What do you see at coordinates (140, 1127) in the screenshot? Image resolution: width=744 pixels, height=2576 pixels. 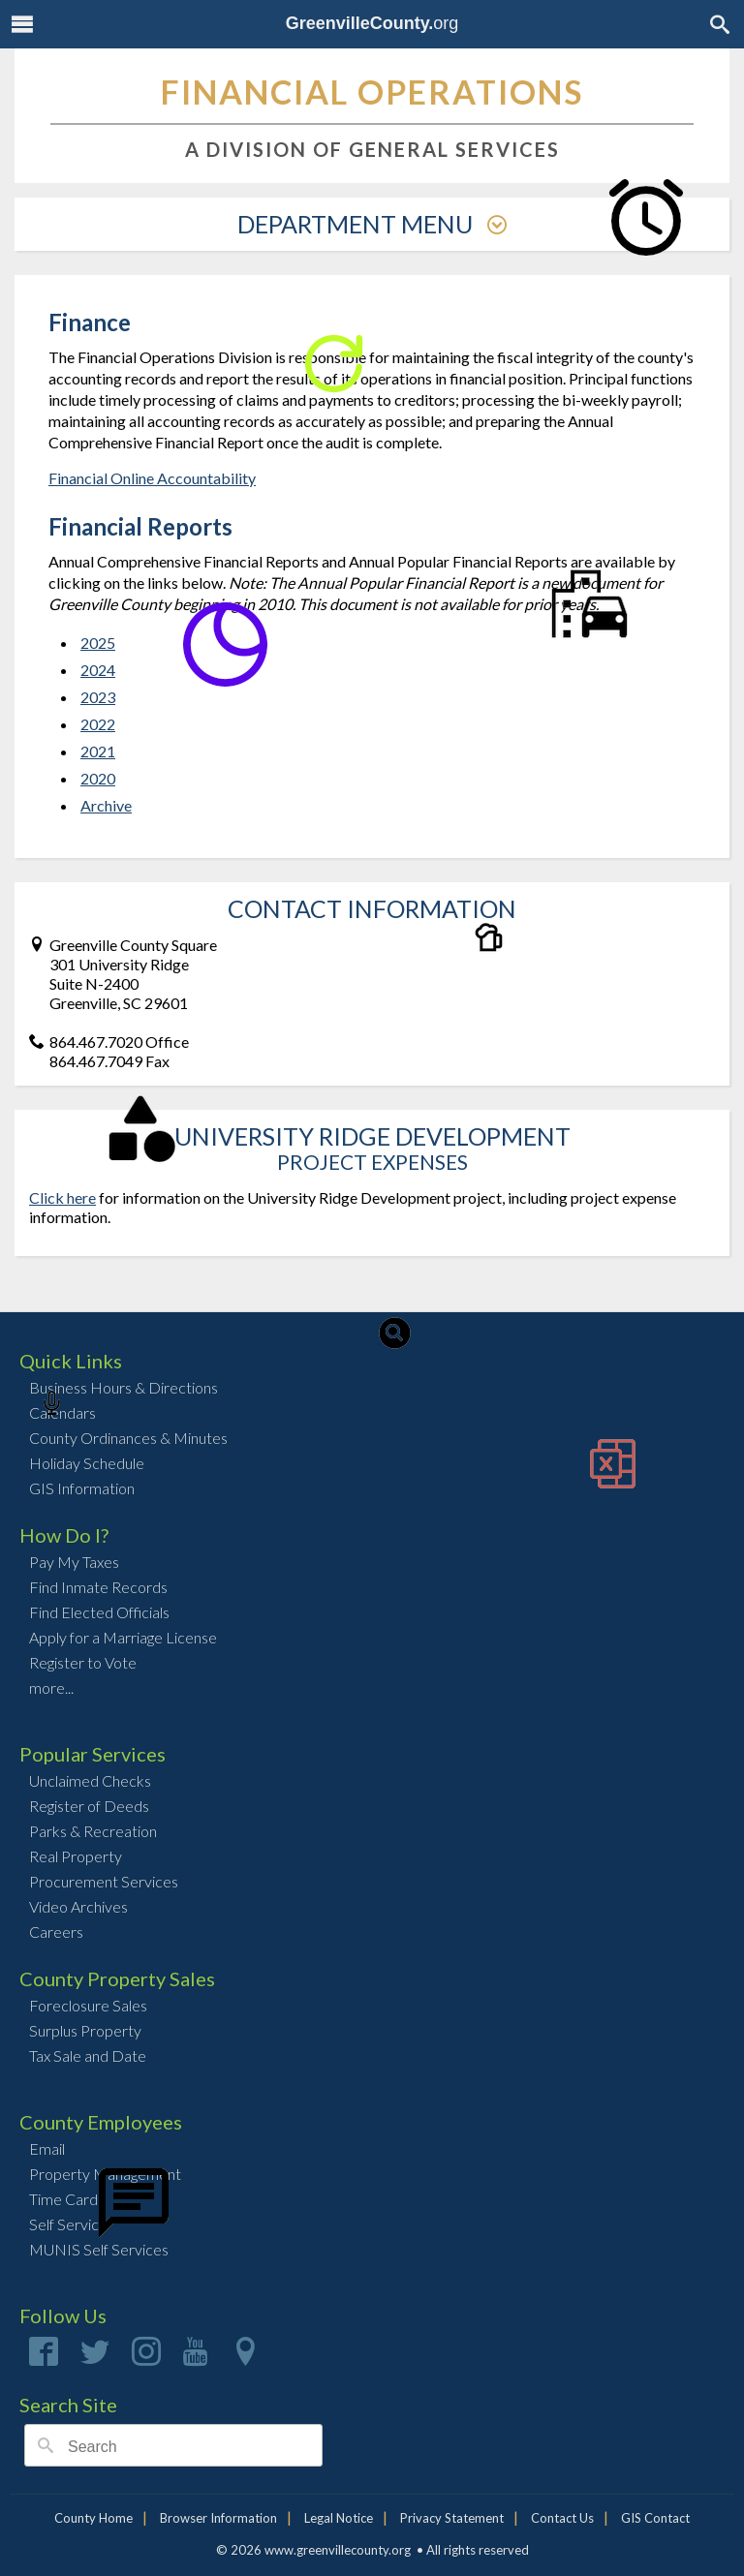 I see `browse or filter by category` at bounding box center [140, 1127].